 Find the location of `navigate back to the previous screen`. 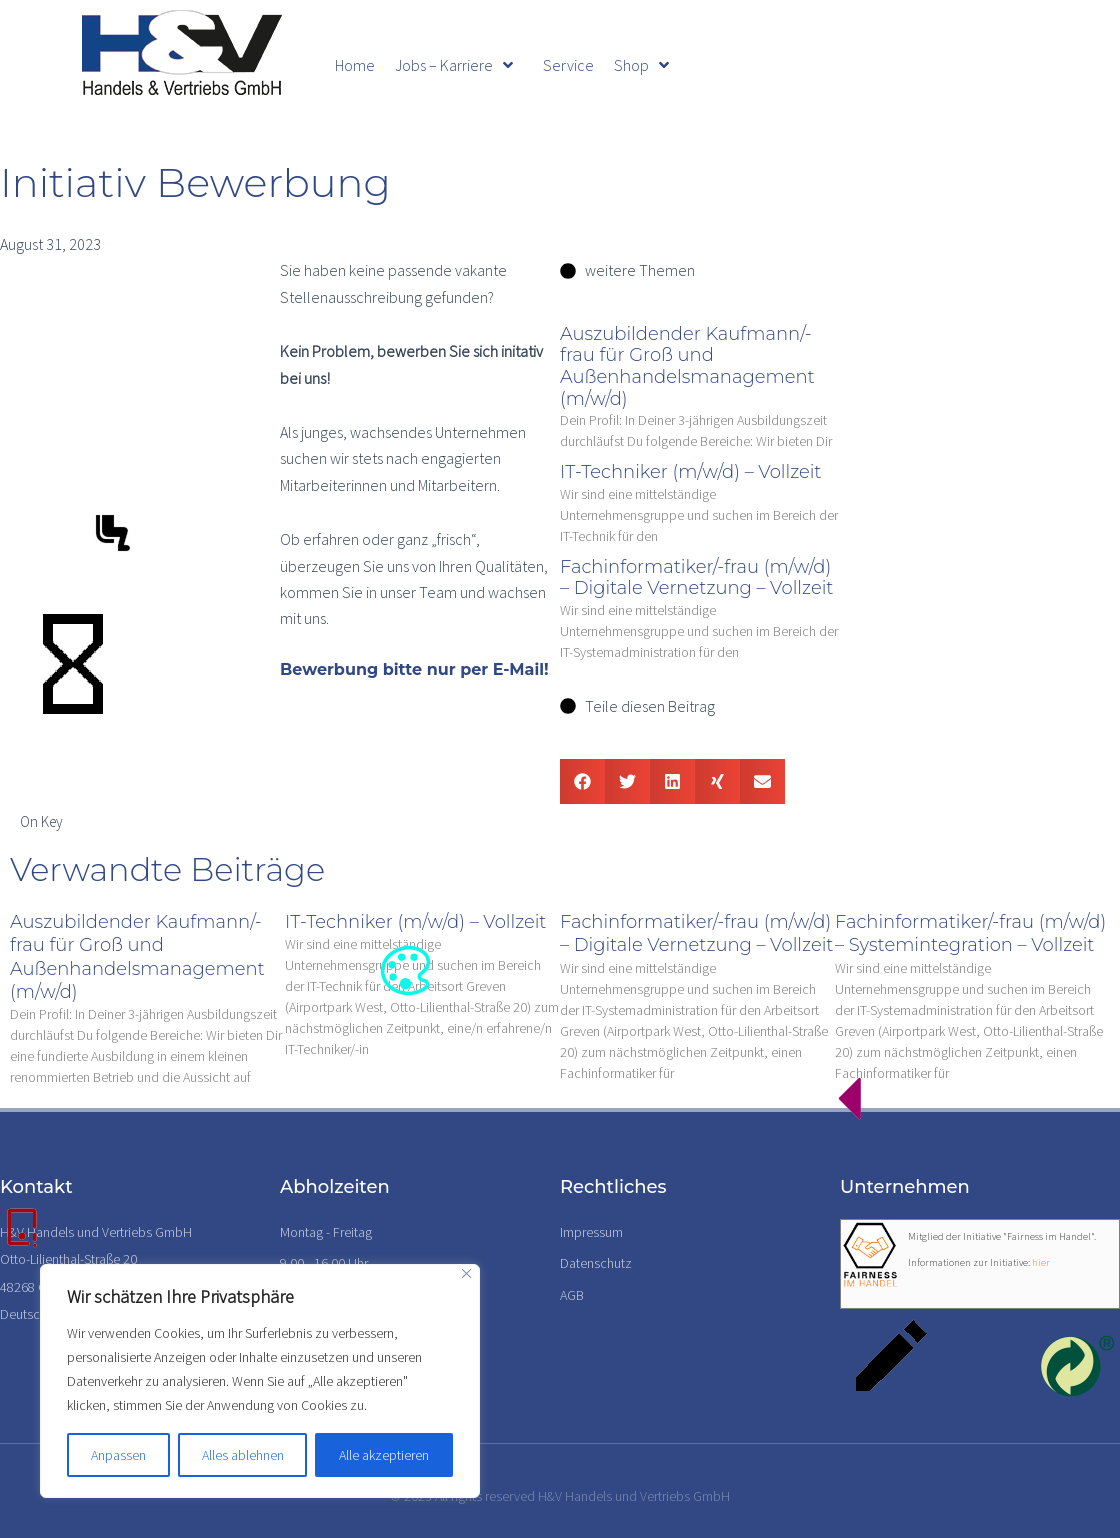

navigate back to the previous screen is located at coordinates (849, 1098).